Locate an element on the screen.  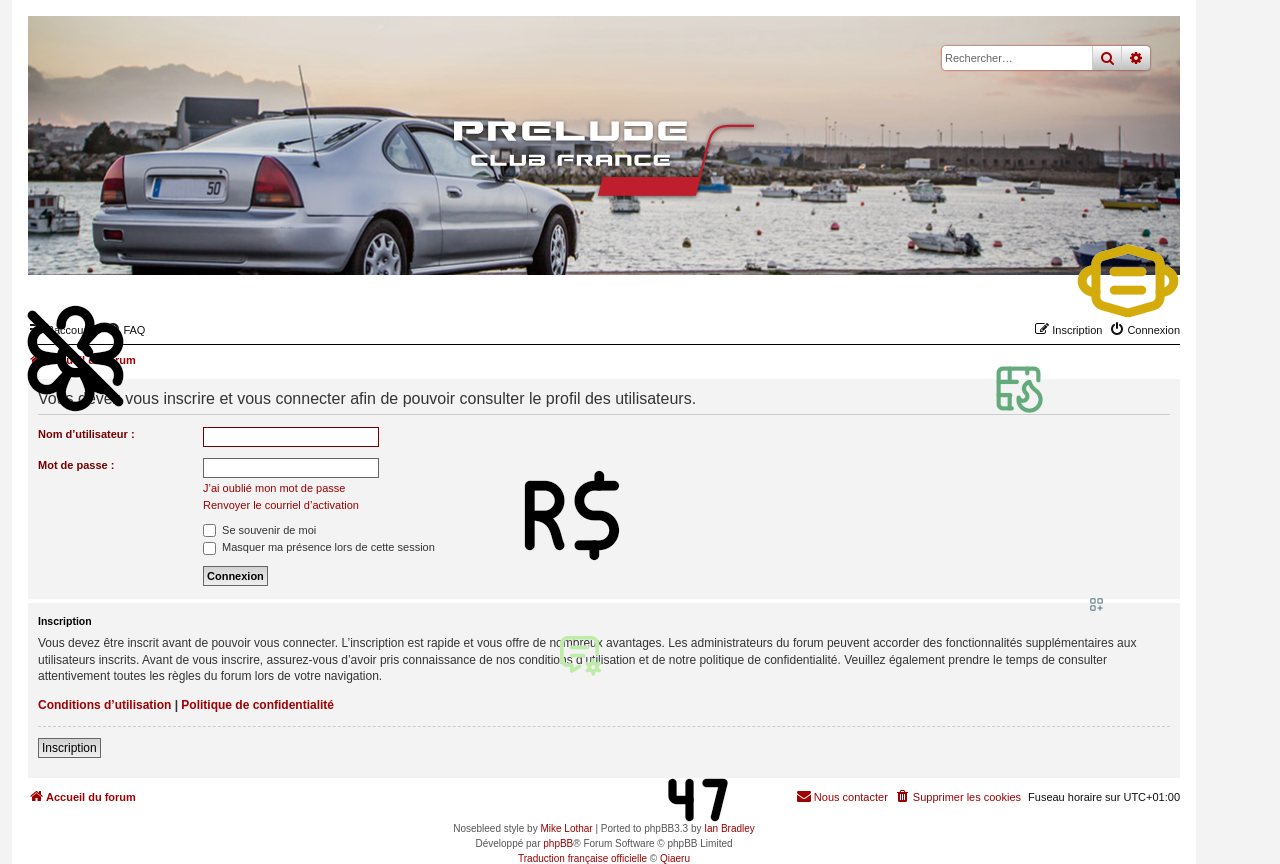
indicates mask required area or health protocol is located at coordinates (1128, 281).